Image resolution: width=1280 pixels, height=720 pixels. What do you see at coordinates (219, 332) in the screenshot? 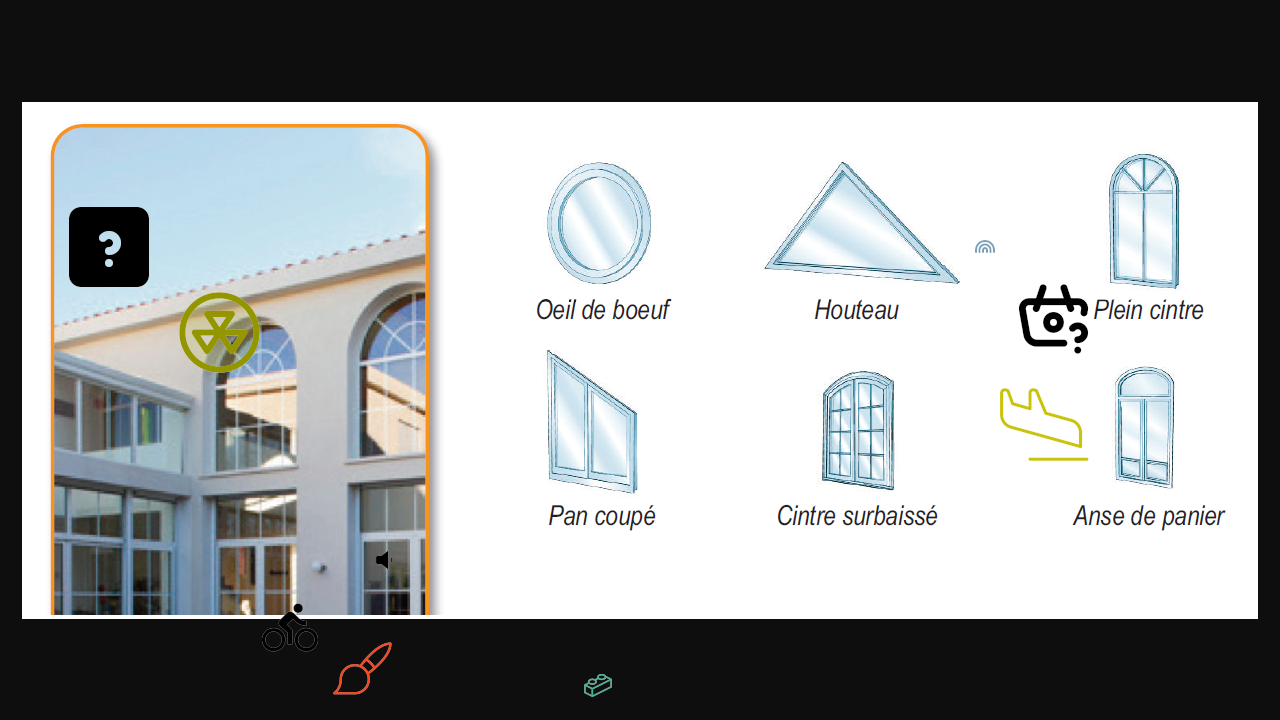
I see `fallout shelter location indicator` at bounding box center [219, 332].